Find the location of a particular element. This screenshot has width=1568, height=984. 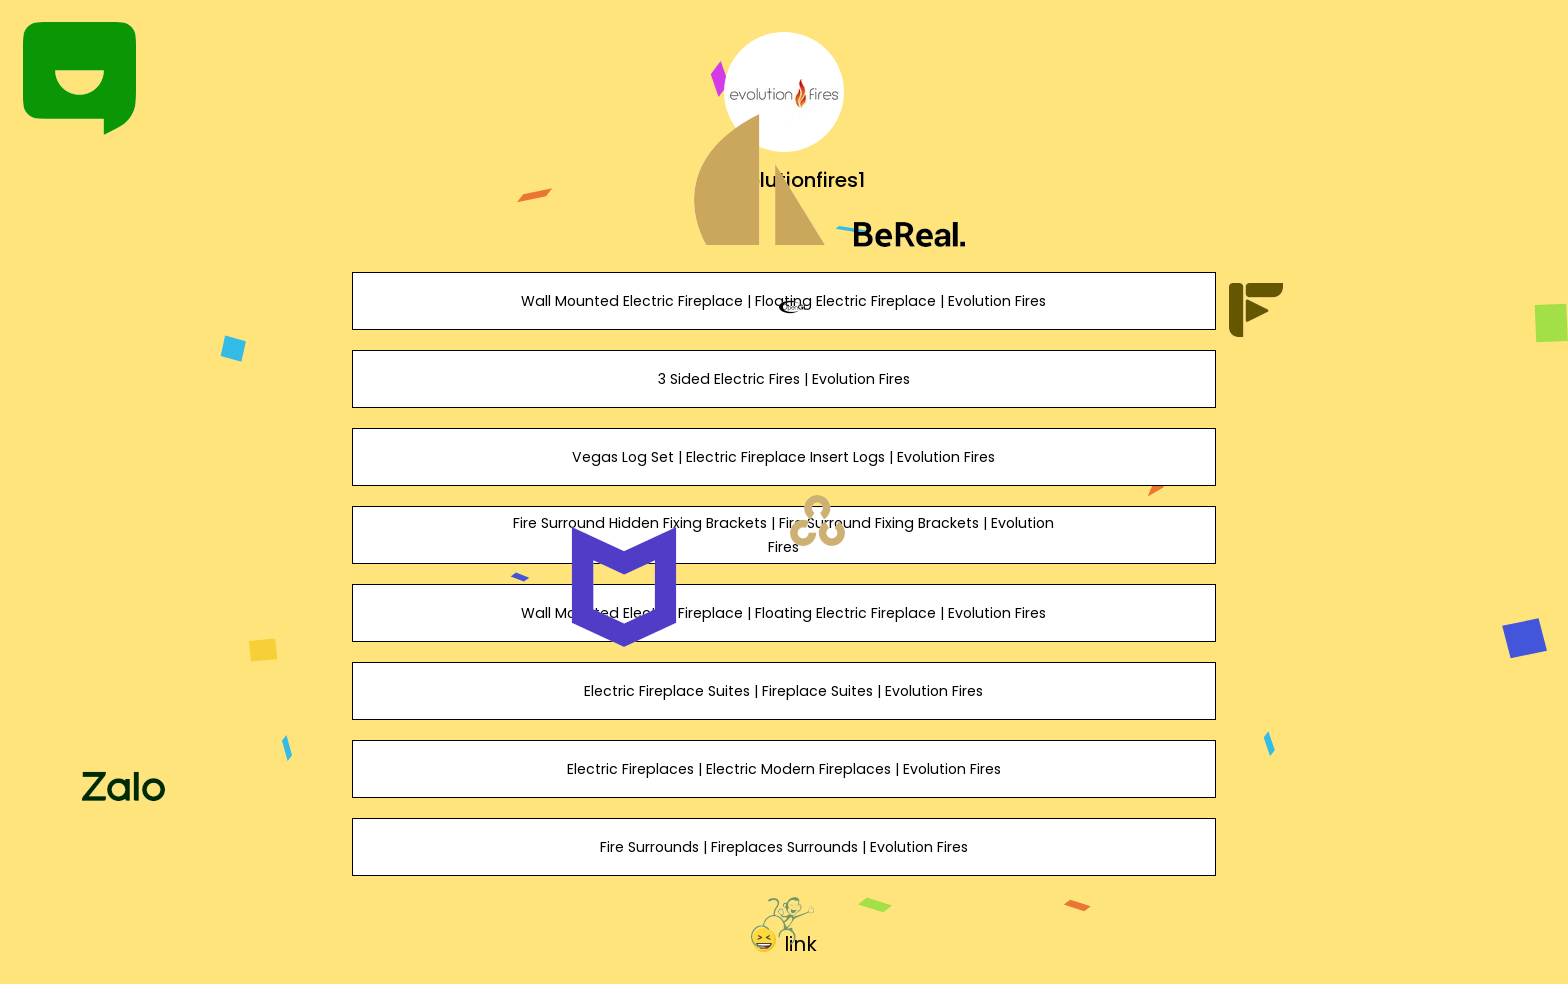

mcafee antivirus software logo is located at coordinates (624, 587).